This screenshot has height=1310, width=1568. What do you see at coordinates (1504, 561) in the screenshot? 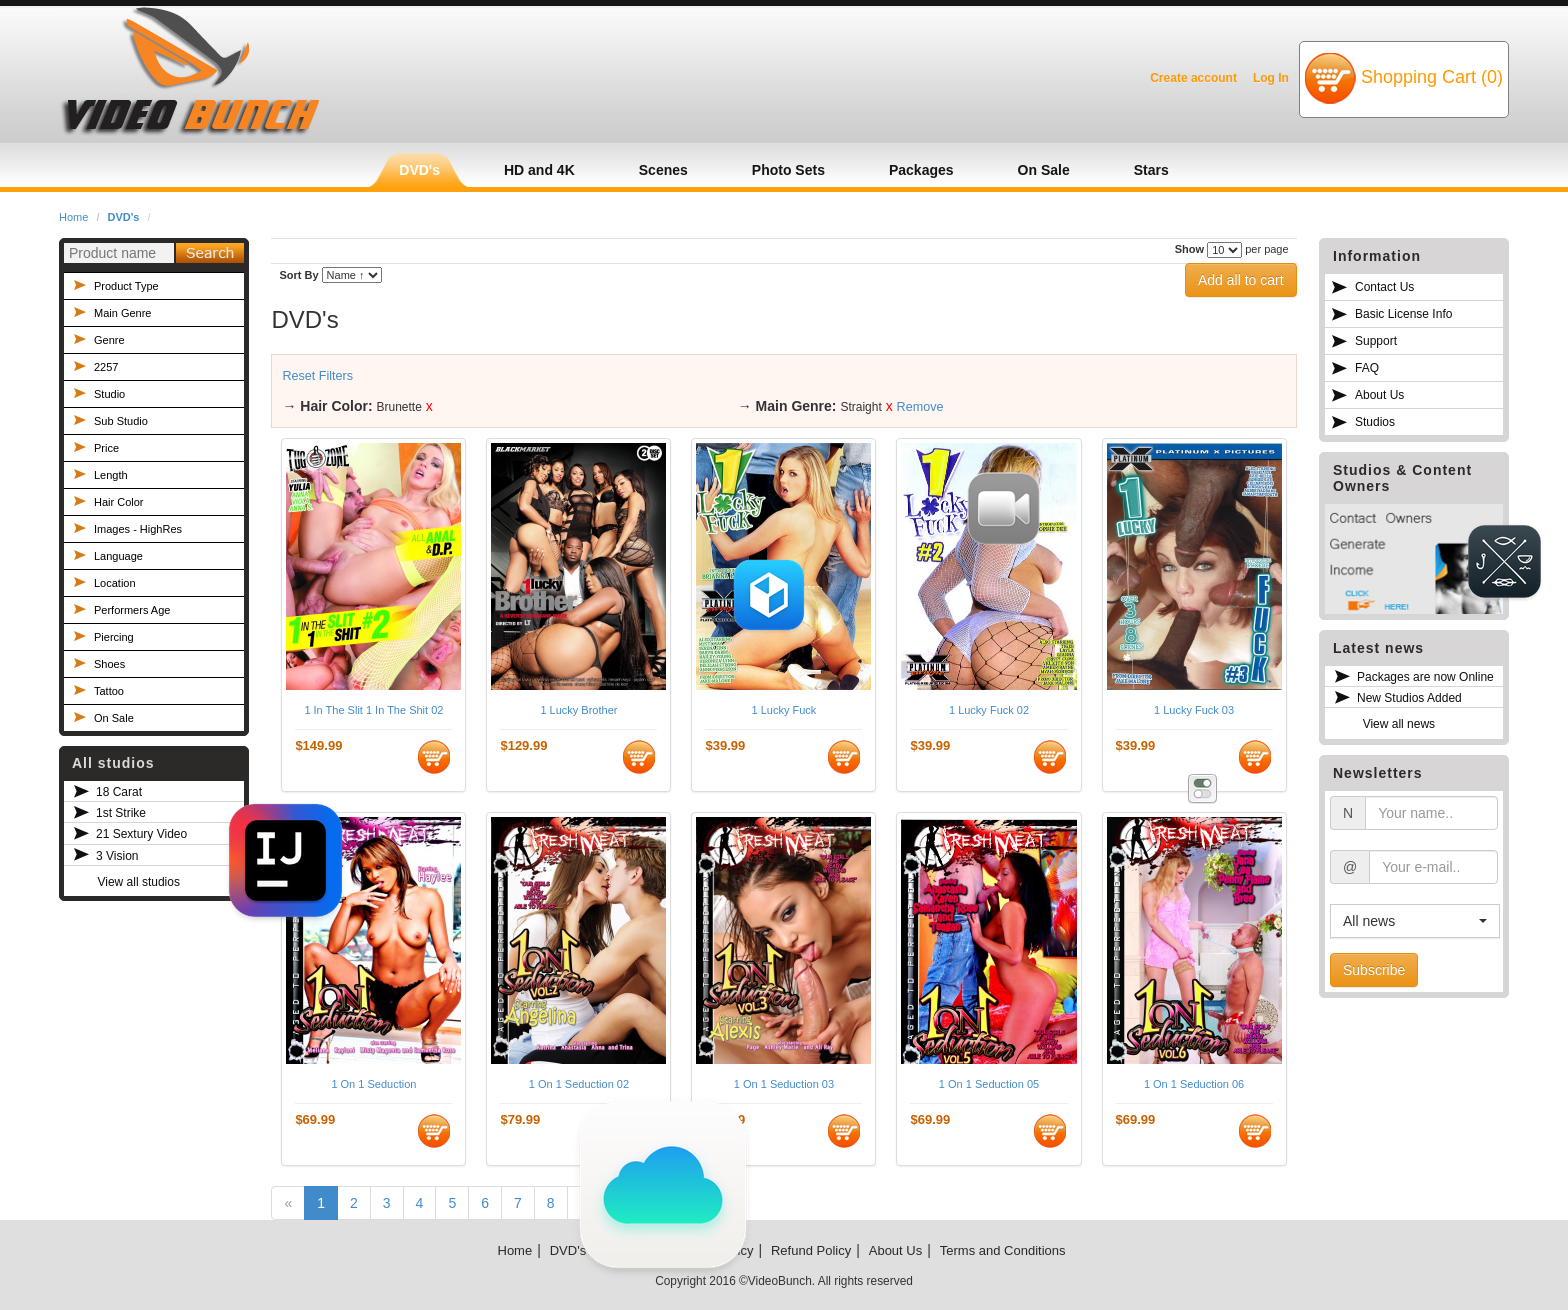
I see `launch fishing planet game` at bounding box center [1504, 561].